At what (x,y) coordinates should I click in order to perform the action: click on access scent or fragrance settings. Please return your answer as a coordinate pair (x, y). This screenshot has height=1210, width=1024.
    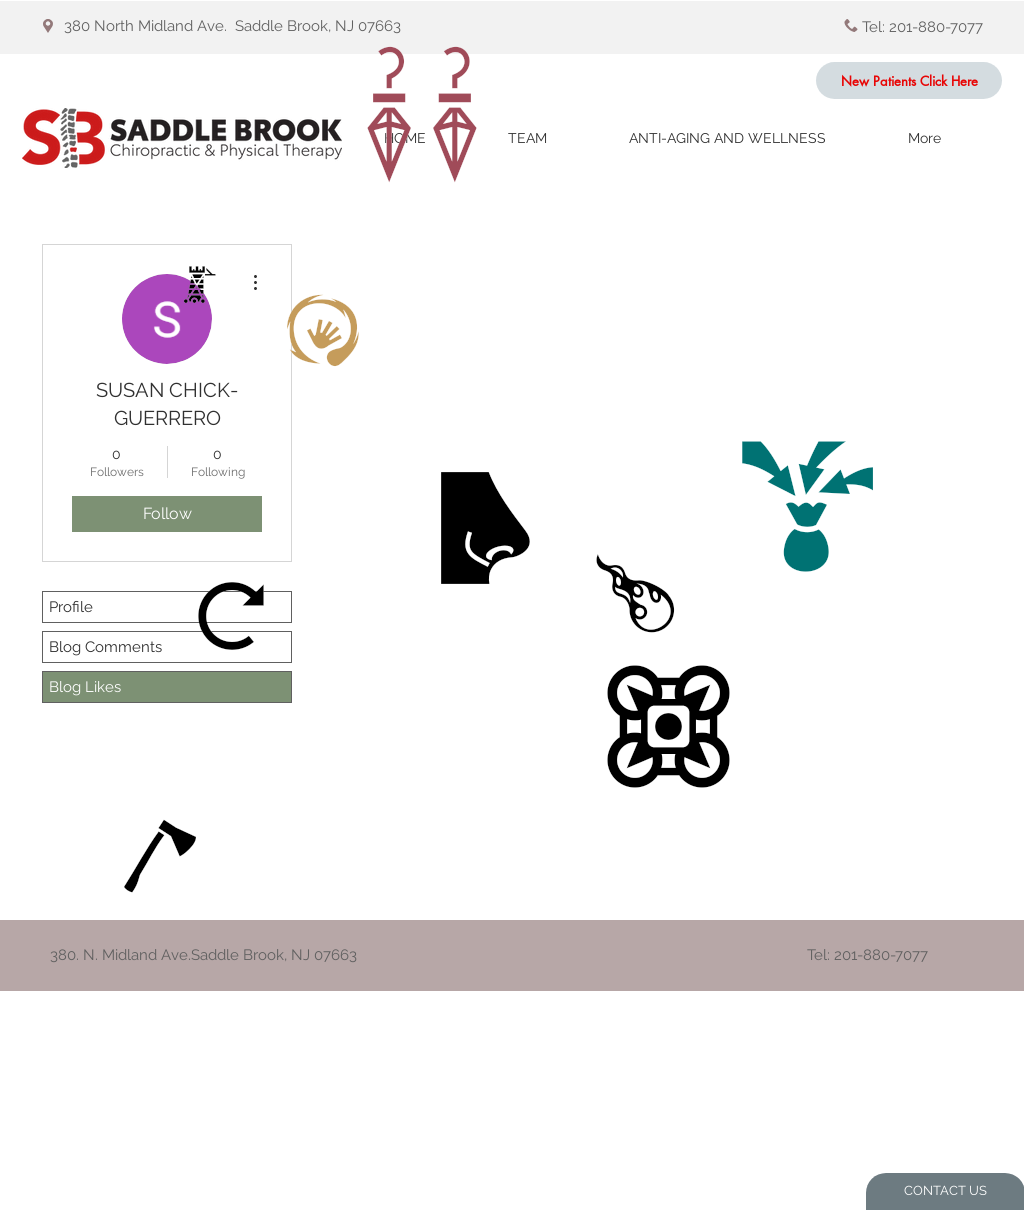
    Looking at the image, I should click on (497, 528).